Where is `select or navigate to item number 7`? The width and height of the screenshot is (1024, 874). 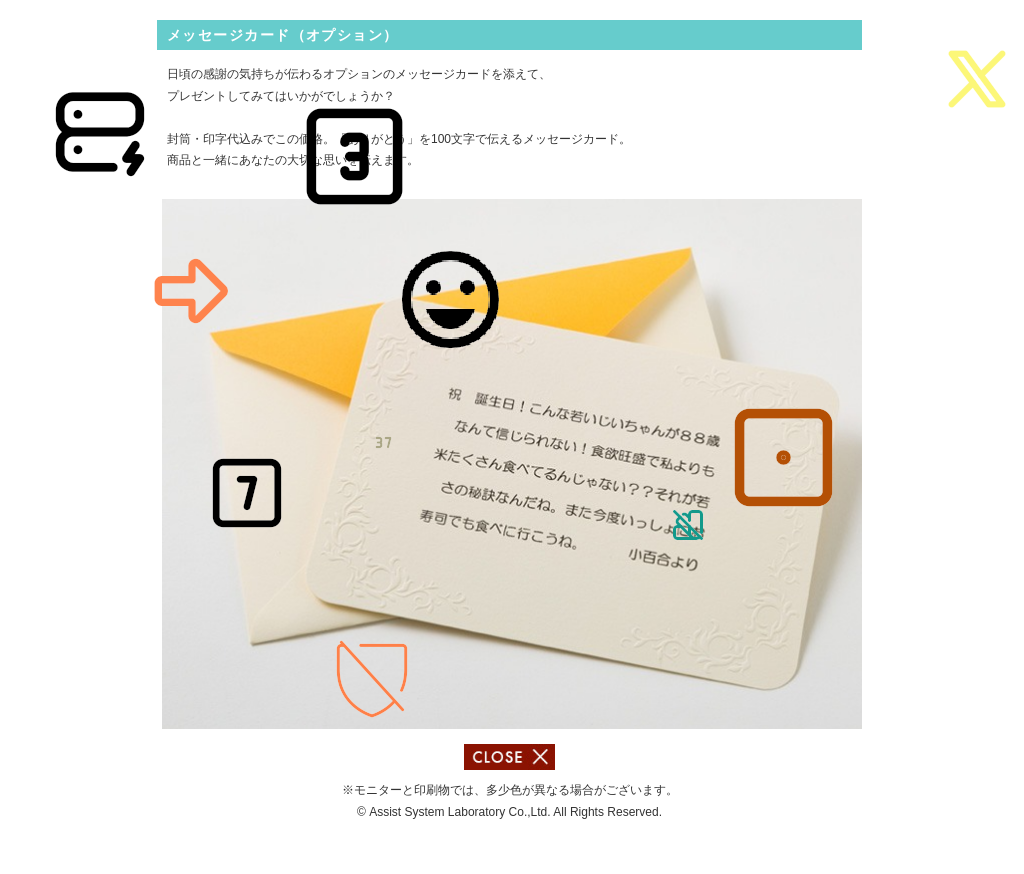 select or navigate to item number 7 is located at coordinates (247, 493).